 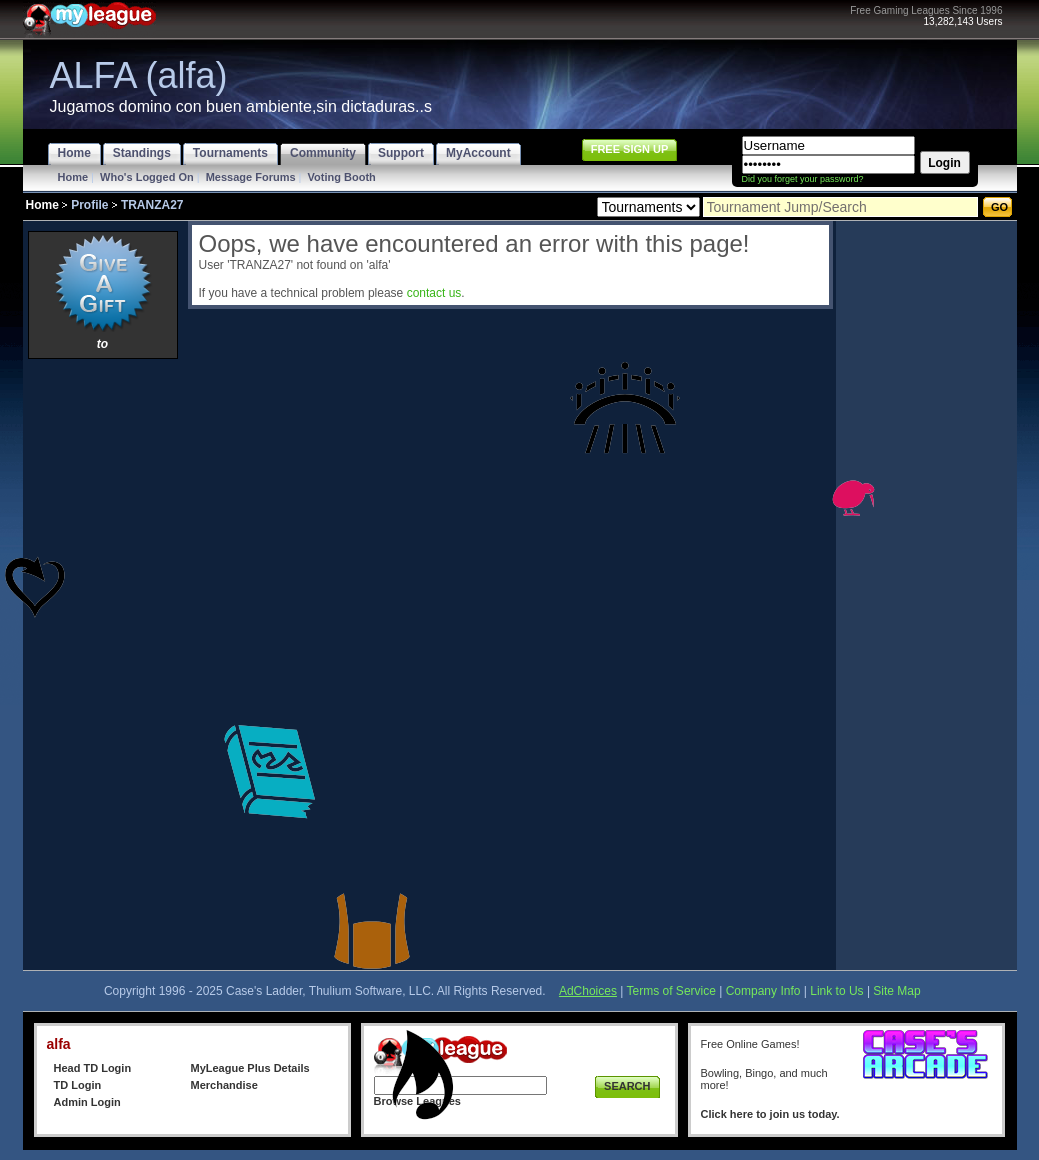 I want to click on enter the arena or battle mode, so click(x=372, y=931).